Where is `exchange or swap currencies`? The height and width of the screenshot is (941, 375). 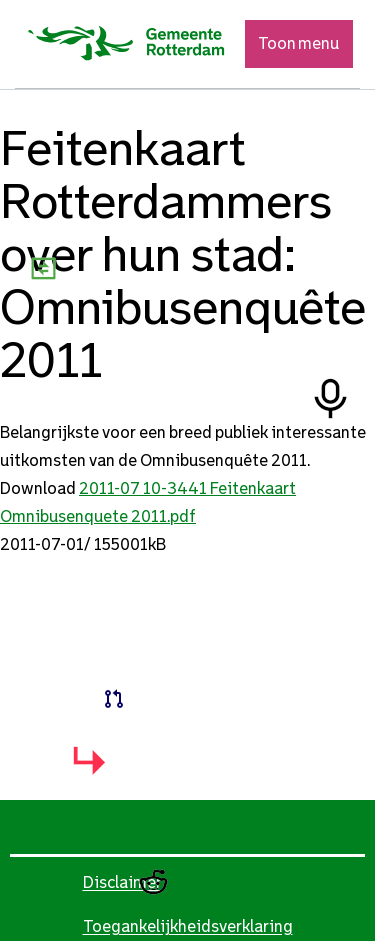 exchange or swap currencies is located at coordinates (43, 268).